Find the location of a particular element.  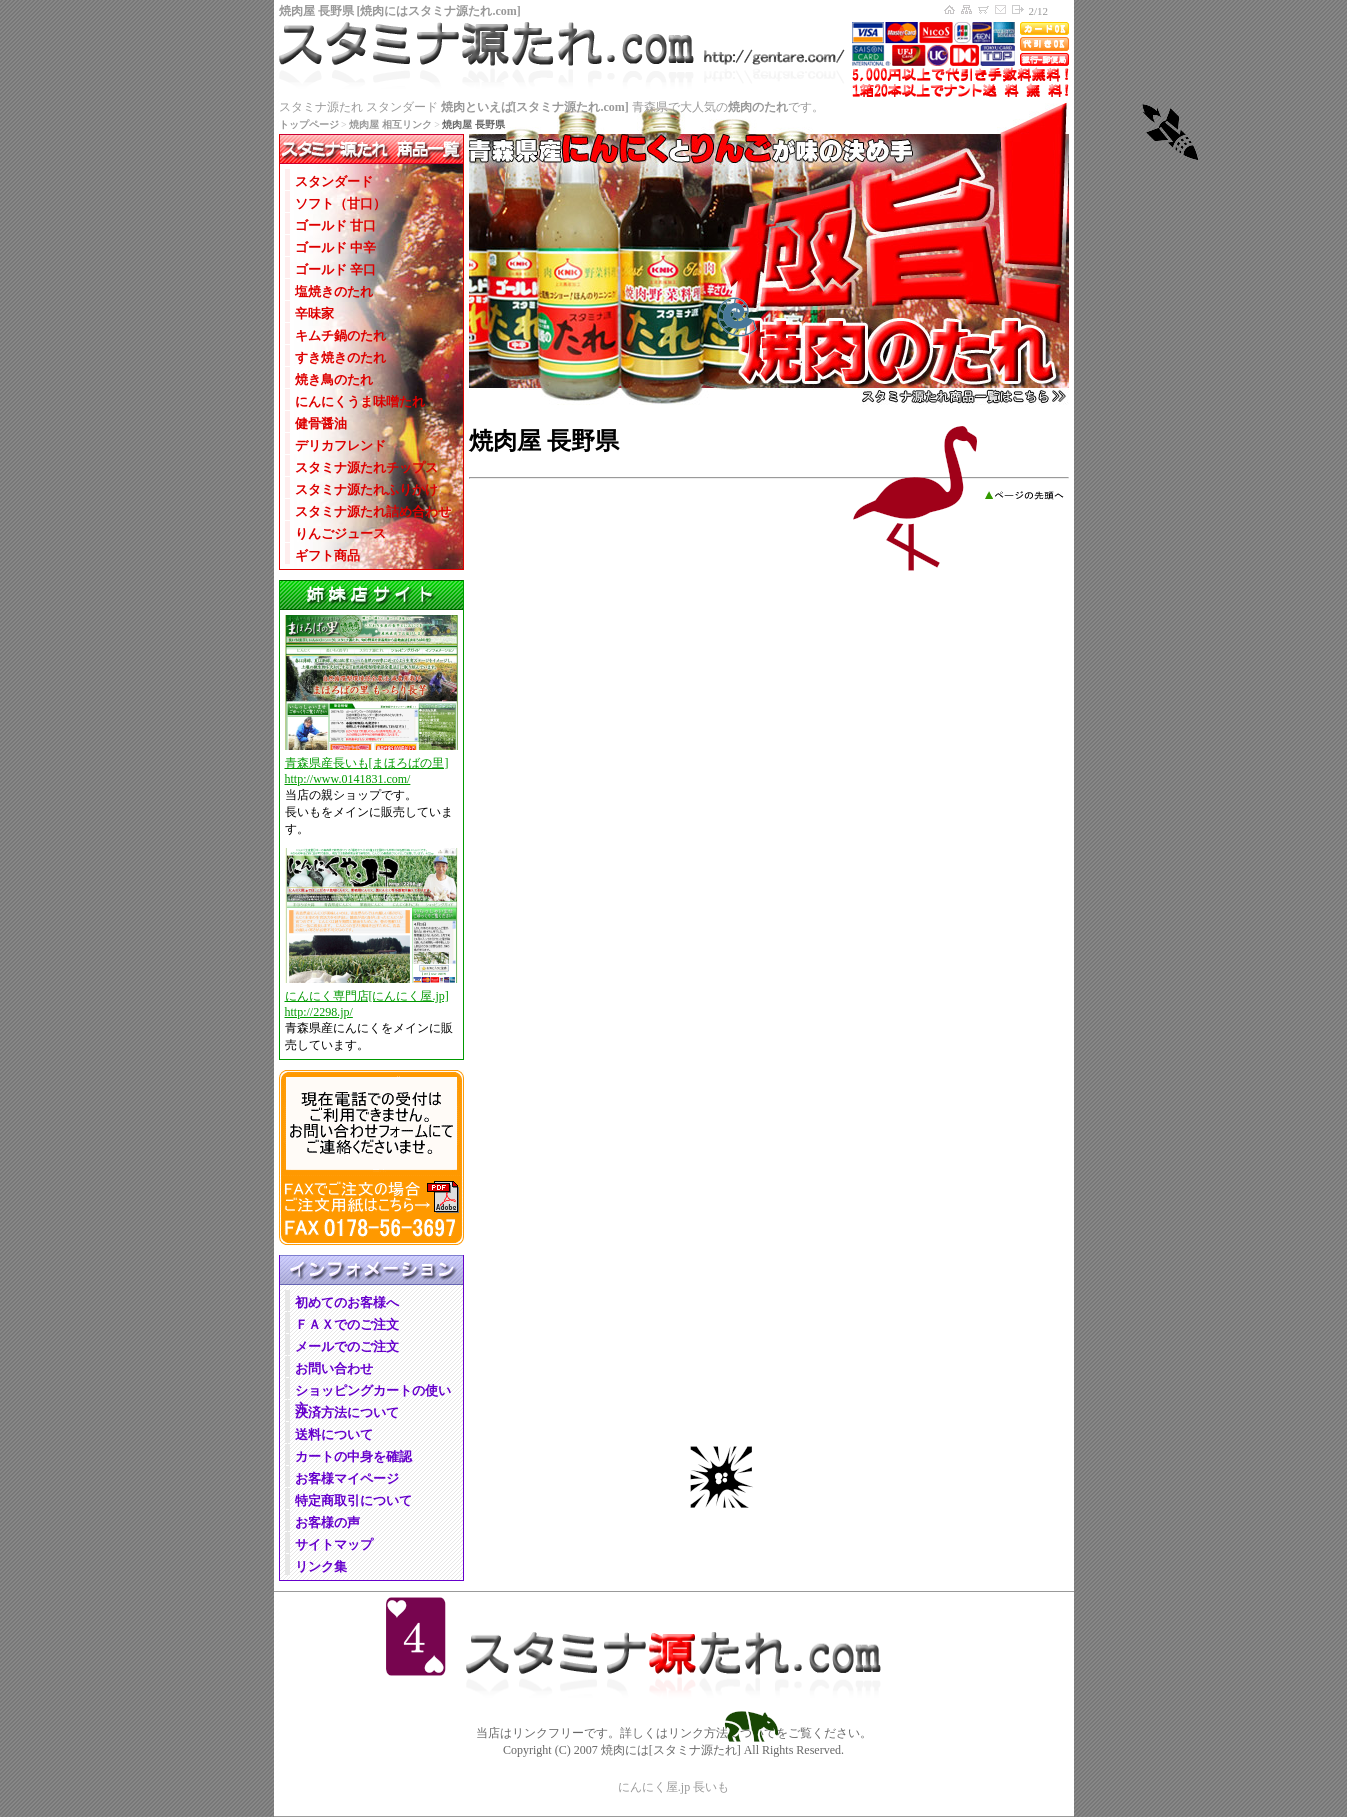

launch or deploy an application is located at coordinates (1170, 131).